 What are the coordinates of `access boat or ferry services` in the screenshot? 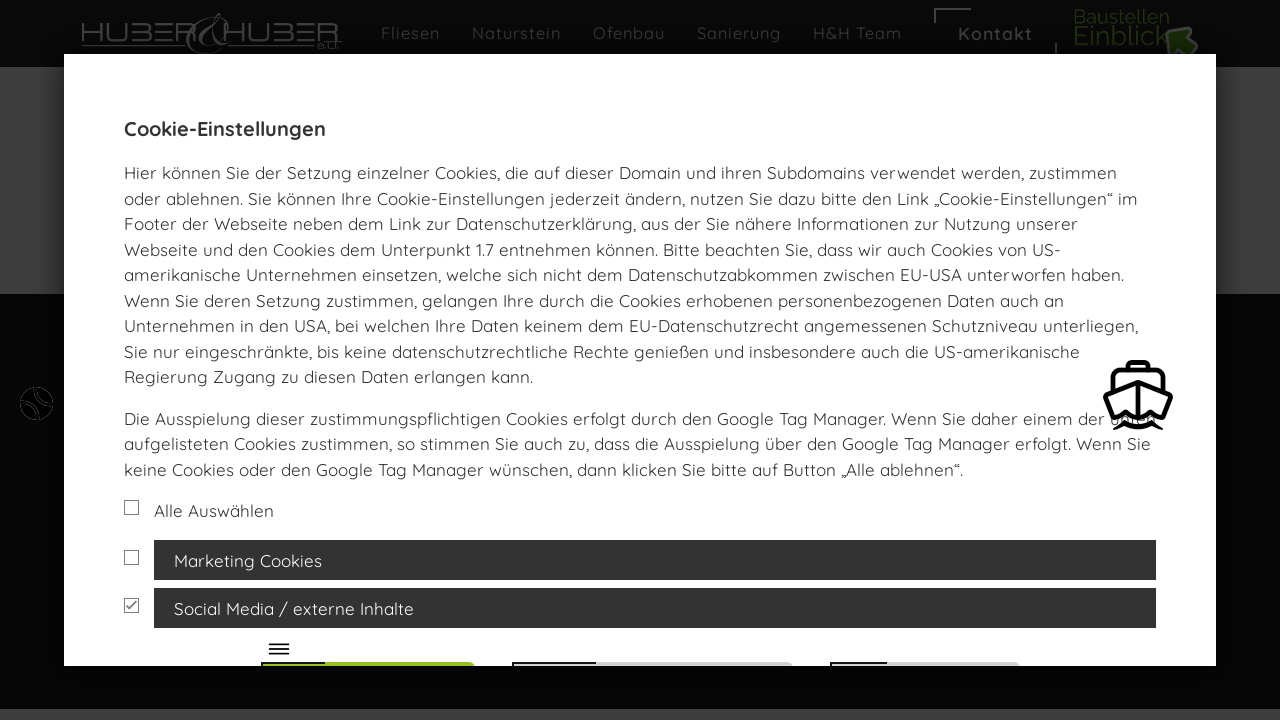 It's located at (1138, 395).